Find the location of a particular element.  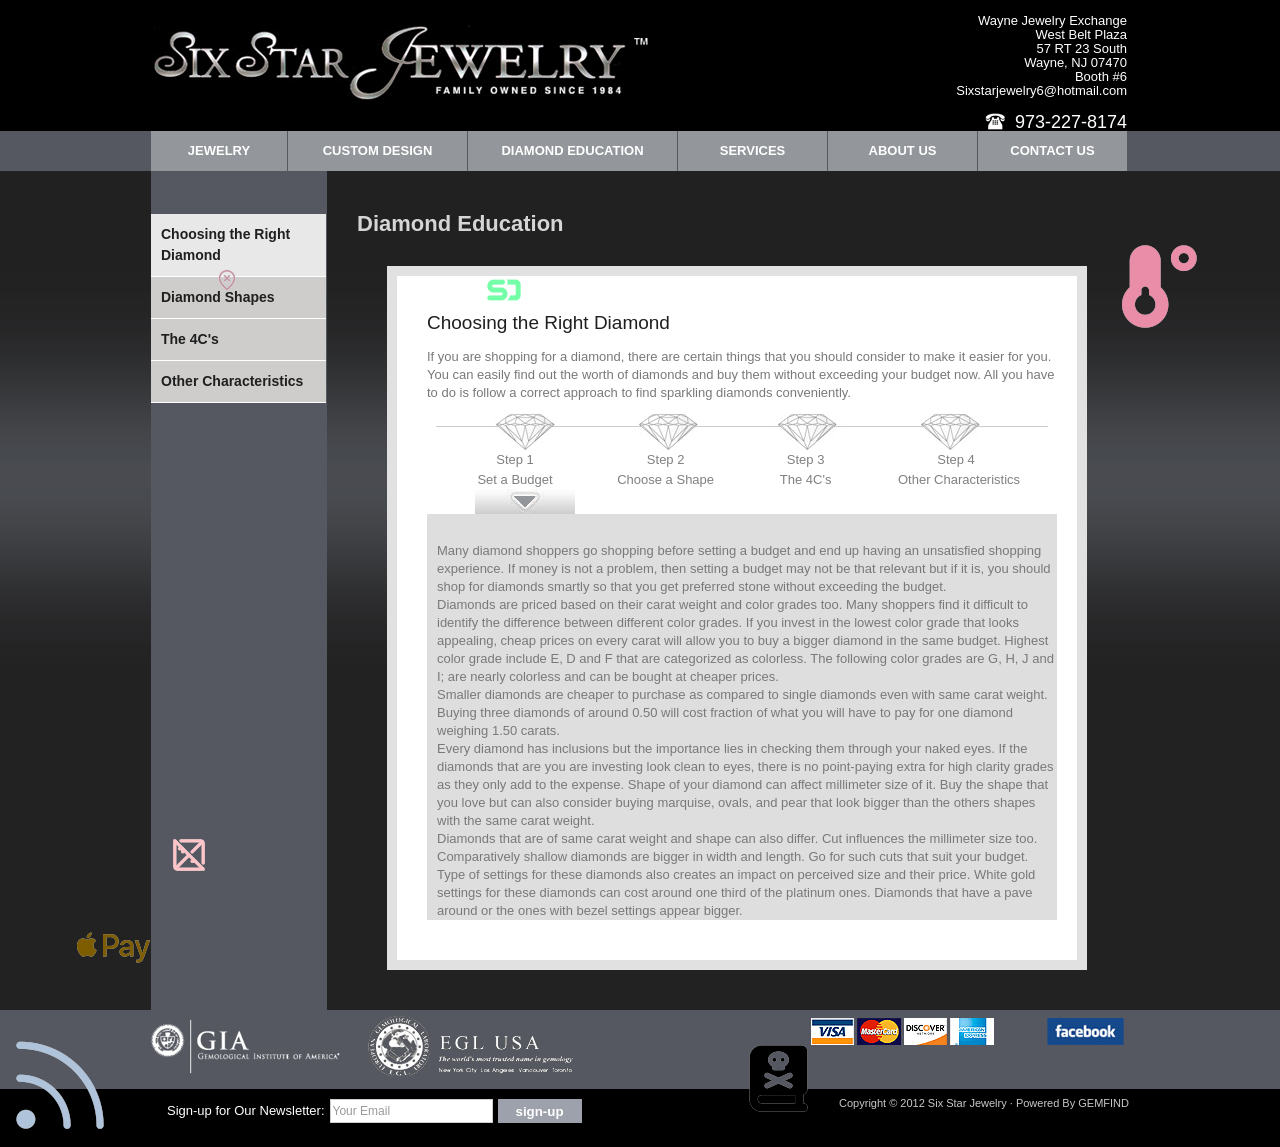

pay with Apple Pay is located at coordinates (113, 947).